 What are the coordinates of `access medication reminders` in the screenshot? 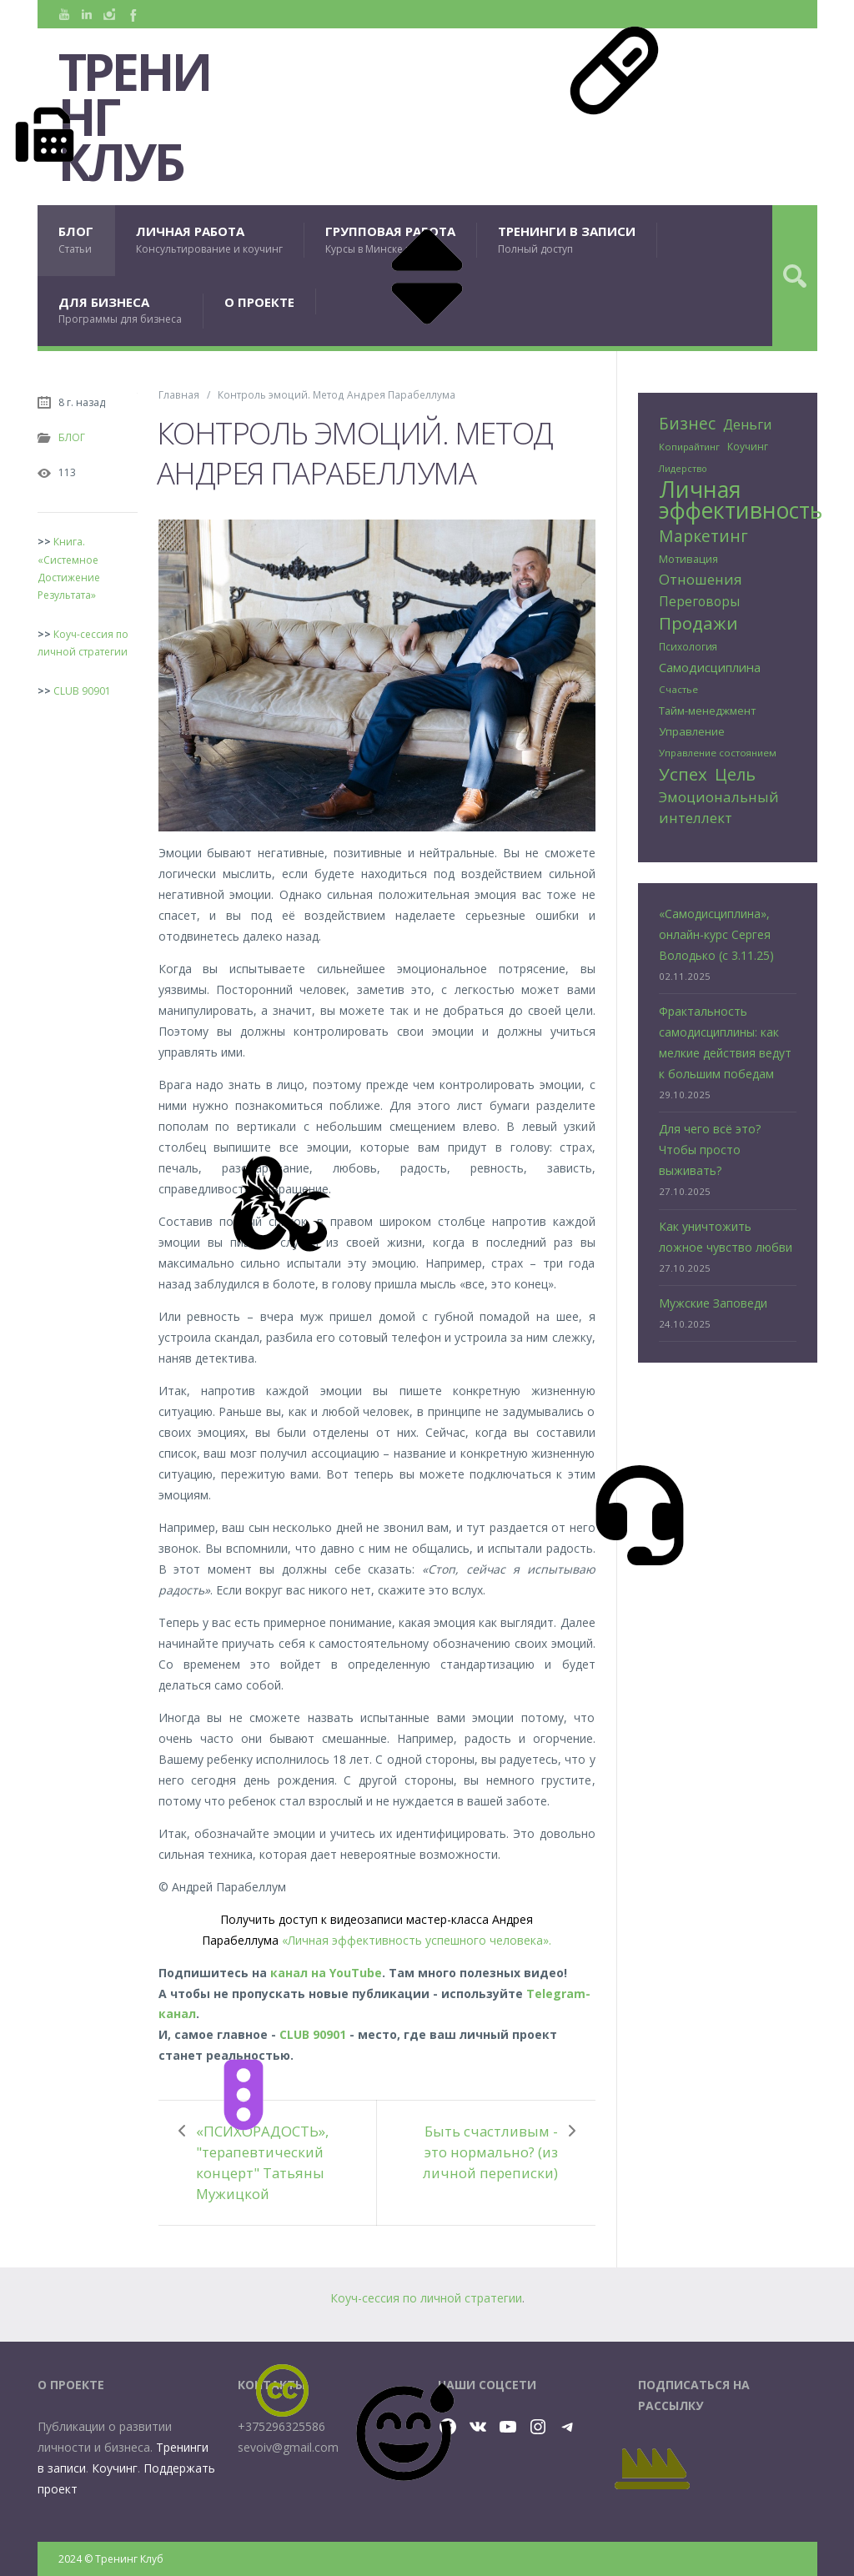 It's located at (614, 70).